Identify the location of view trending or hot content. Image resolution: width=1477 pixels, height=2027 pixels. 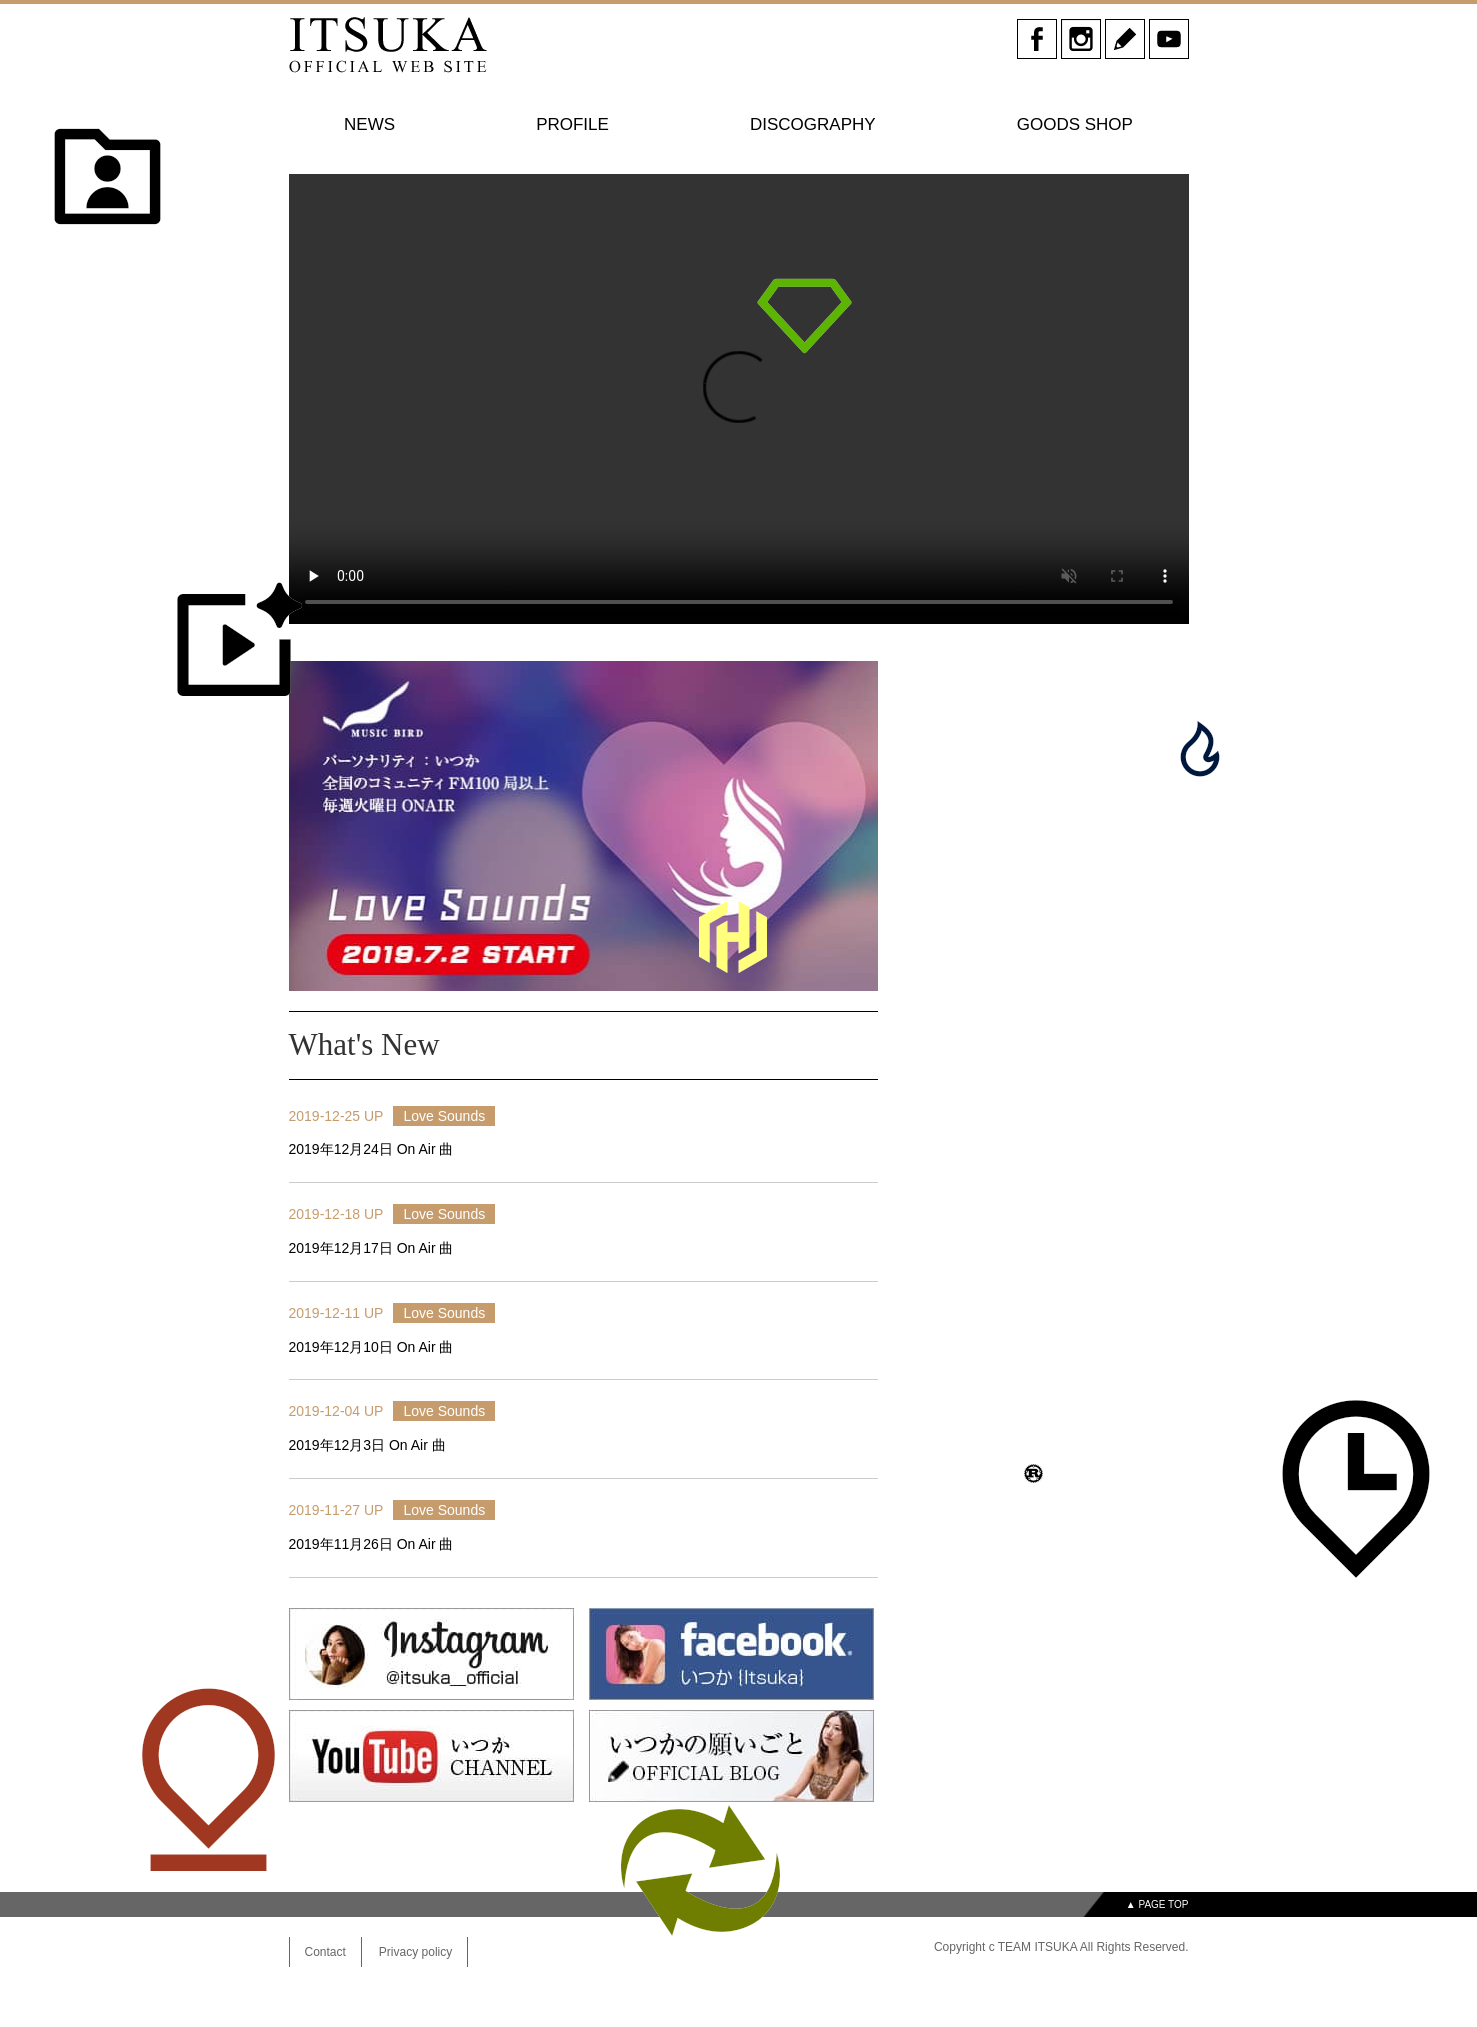
(1200, 748).